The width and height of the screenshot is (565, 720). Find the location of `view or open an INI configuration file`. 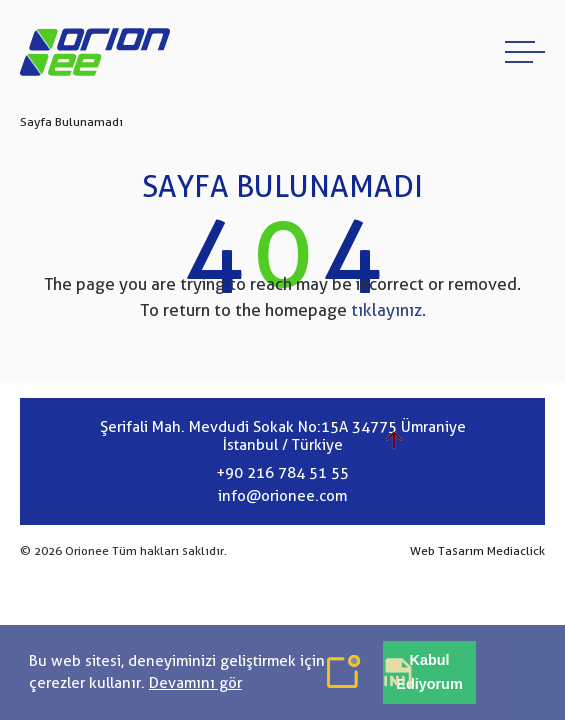

view or open an INI configuration file is located at coordinates (398, 673).